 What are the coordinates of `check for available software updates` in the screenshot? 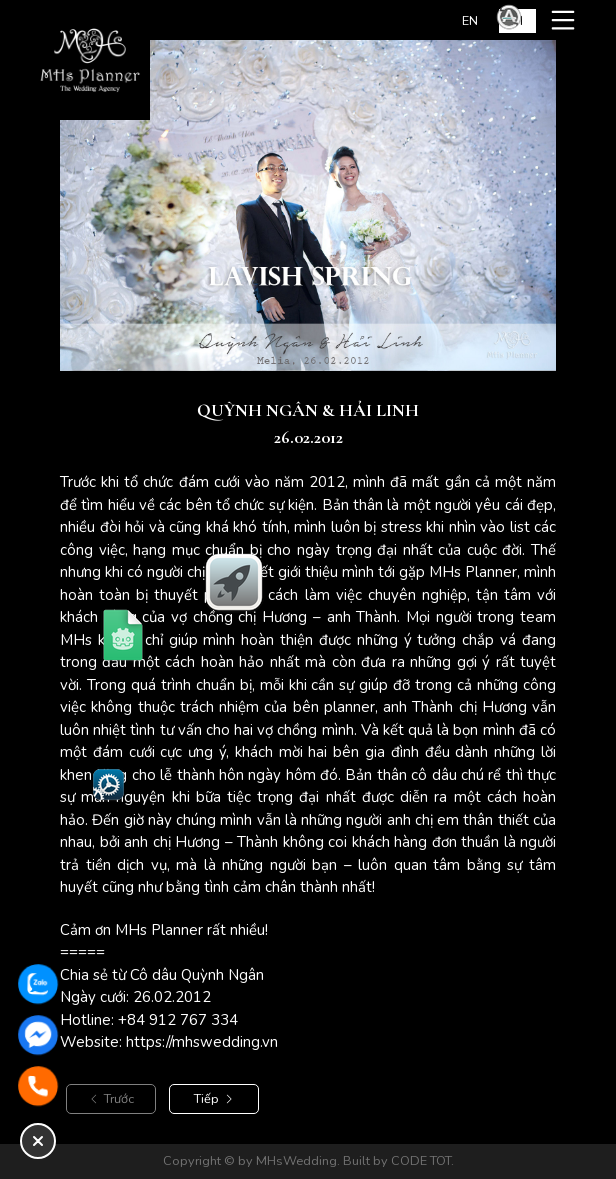 It's located at (509, 17).